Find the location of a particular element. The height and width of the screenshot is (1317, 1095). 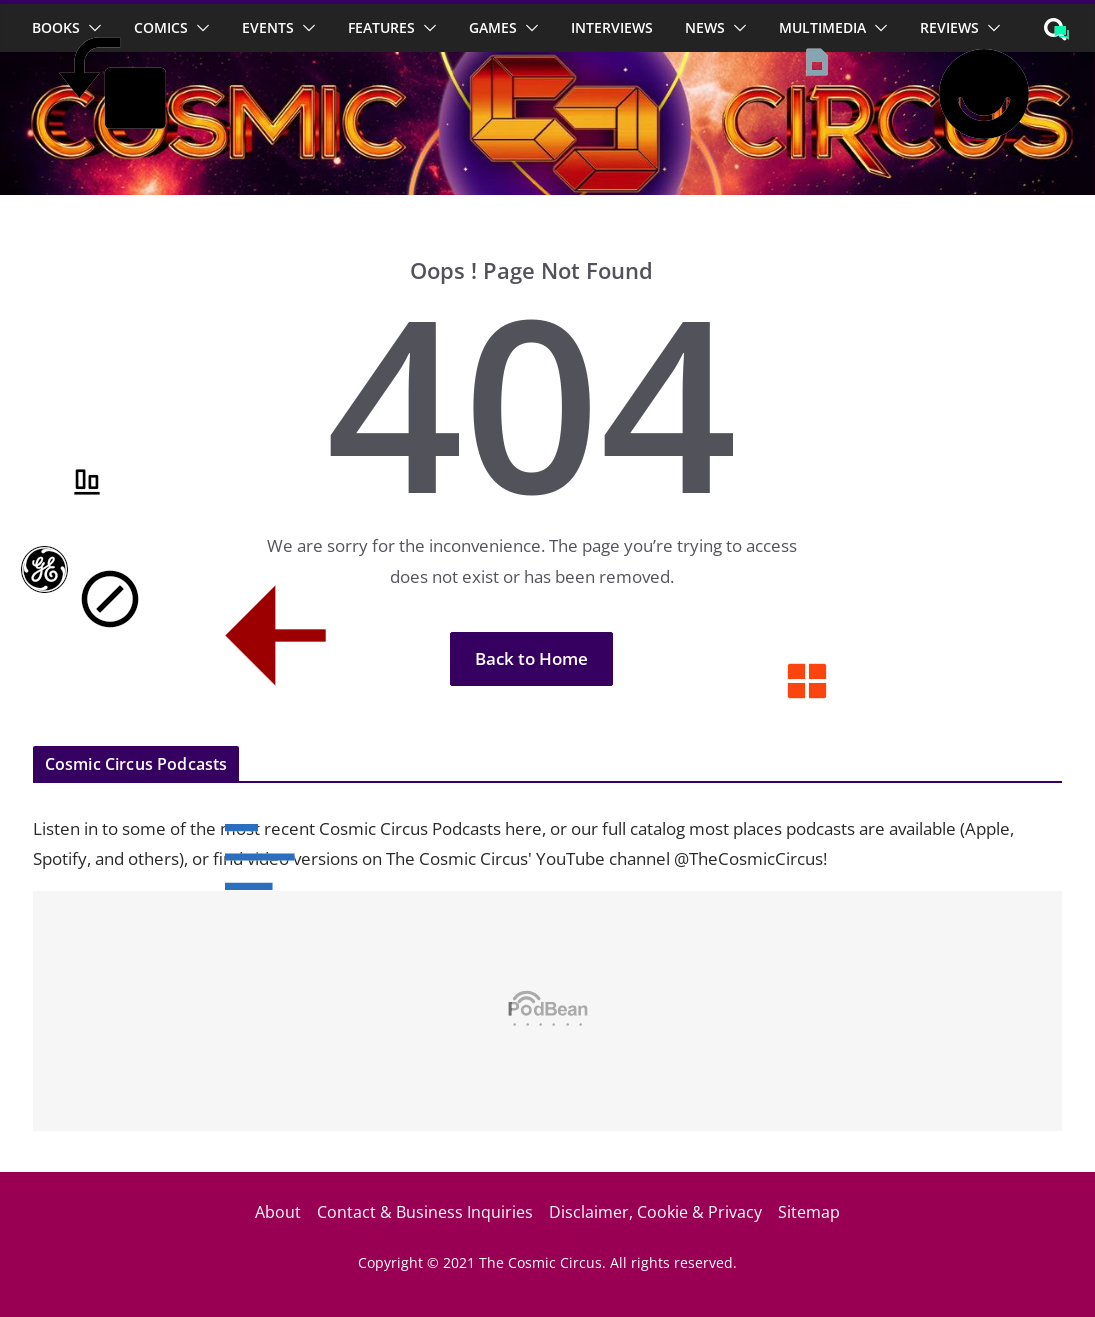

view horizontal bar chart data is located at coordinates (258, 857).